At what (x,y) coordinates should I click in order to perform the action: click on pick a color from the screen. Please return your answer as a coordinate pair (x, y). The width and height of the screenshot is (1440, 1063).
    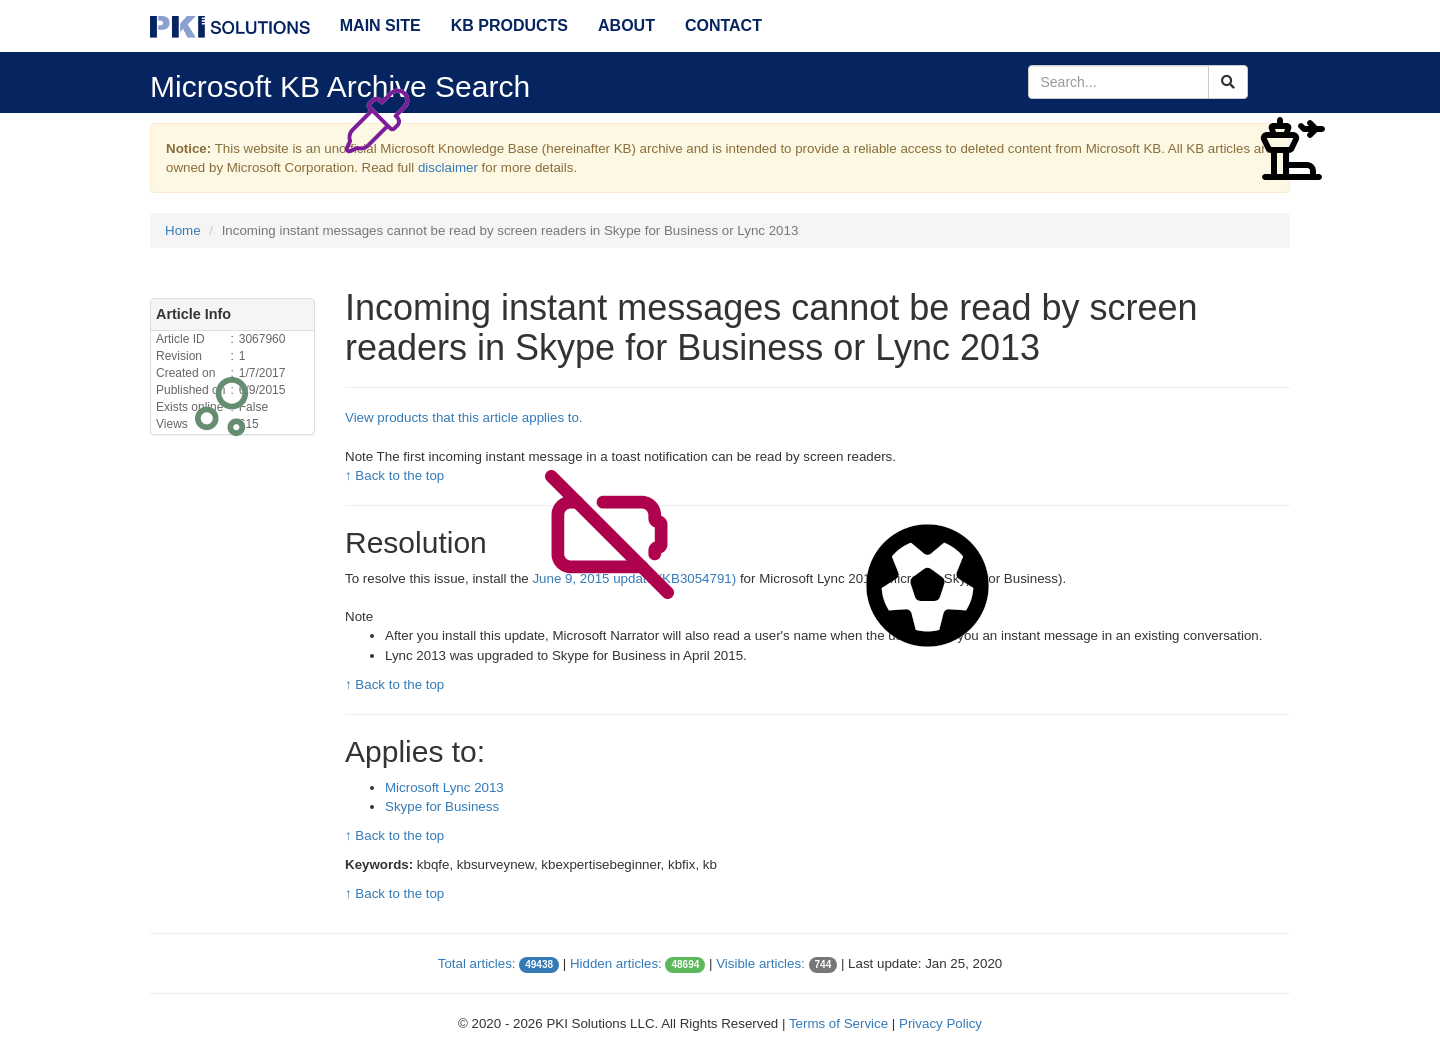
    Looking at the image, I should click on (377, 121).